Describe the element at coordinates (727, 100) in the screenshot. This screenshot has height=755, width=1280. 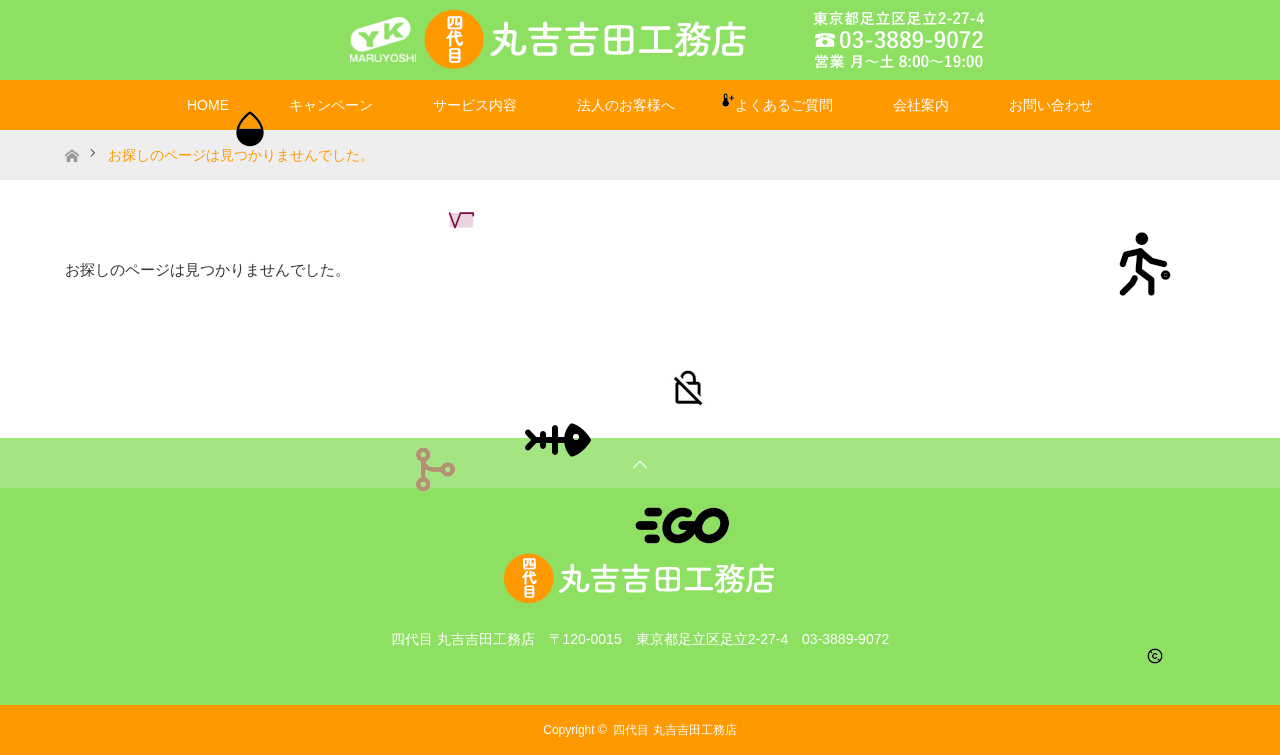
I see `increase temperature setting` at that location.